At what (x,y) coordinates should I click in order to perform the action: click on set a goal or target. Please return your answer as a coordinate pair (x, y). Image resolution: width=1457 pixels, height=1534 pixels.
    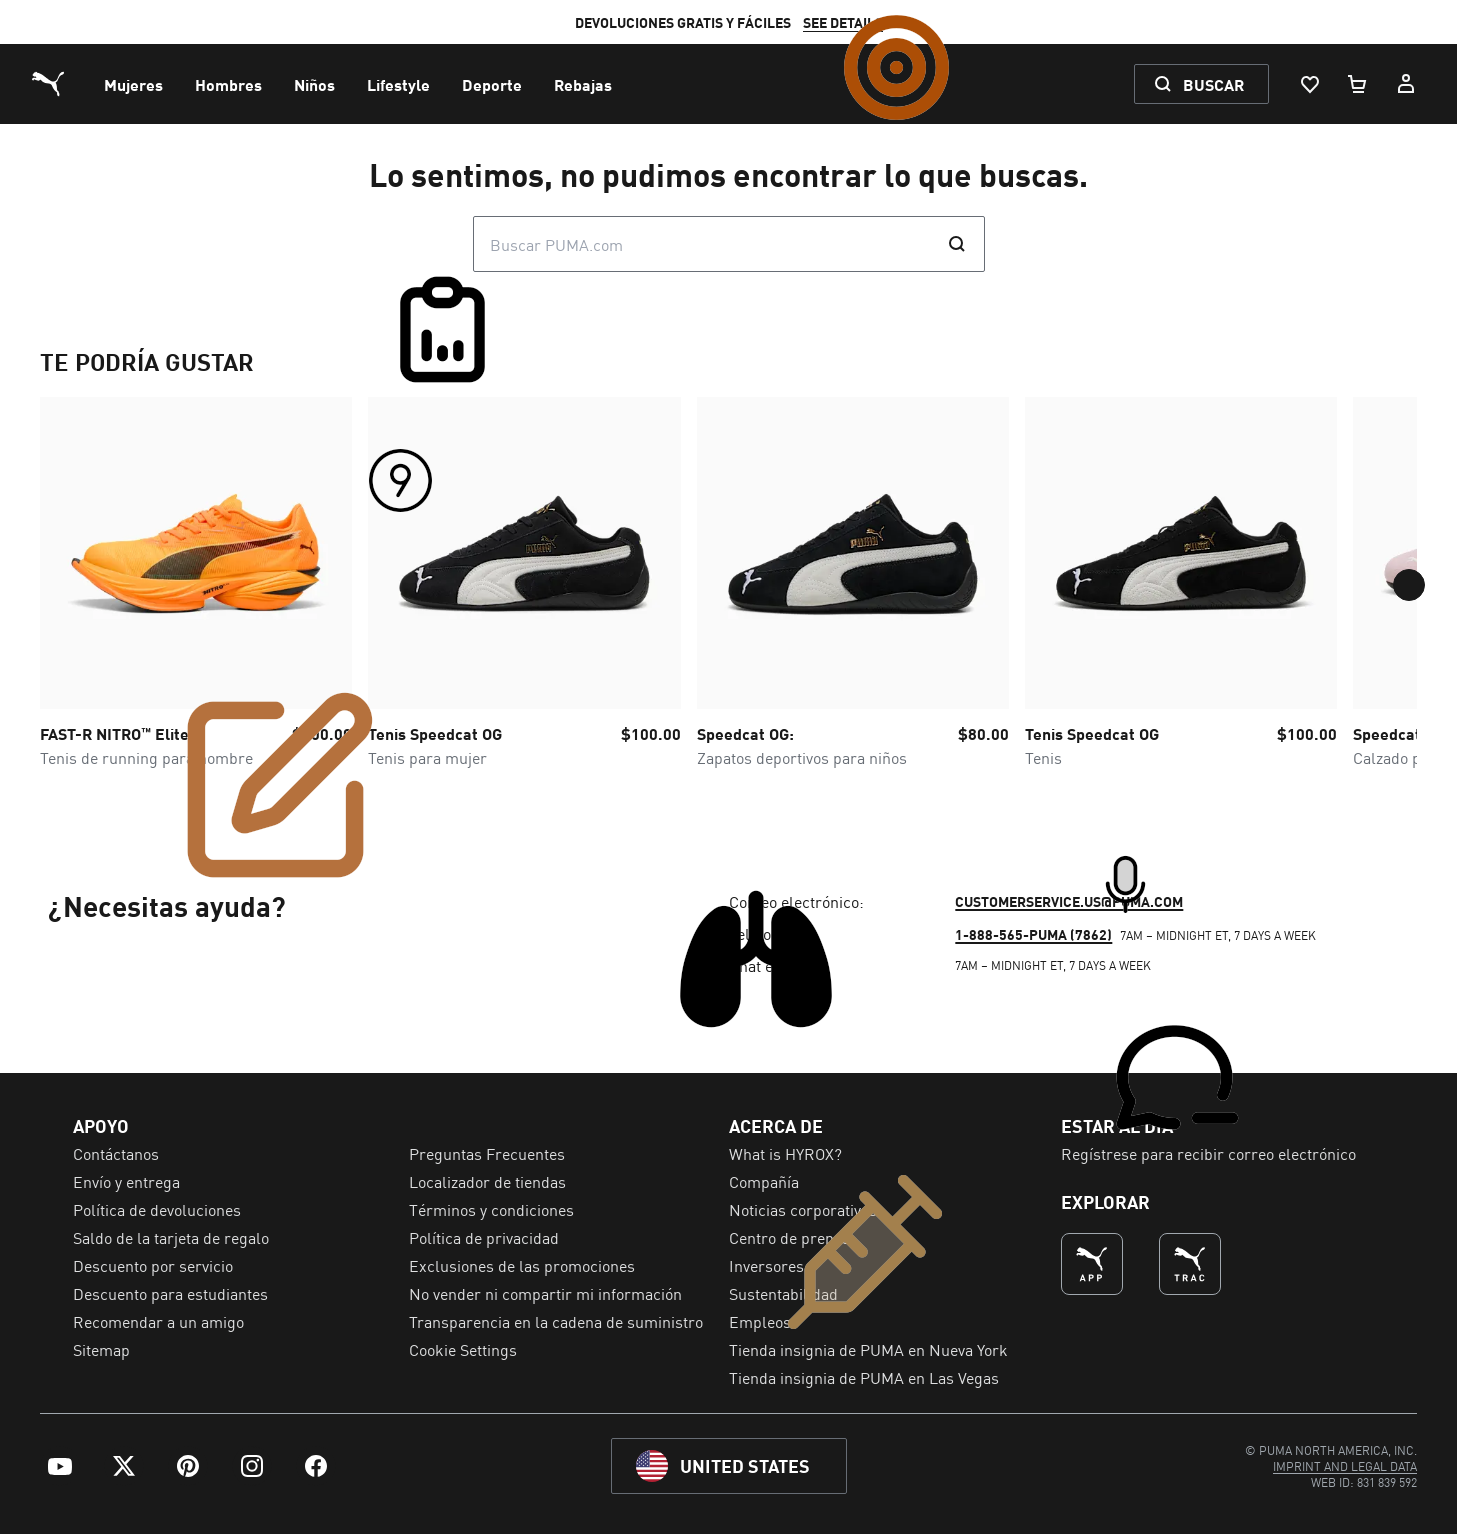
    Looking at the image, I should click on (896, 67).